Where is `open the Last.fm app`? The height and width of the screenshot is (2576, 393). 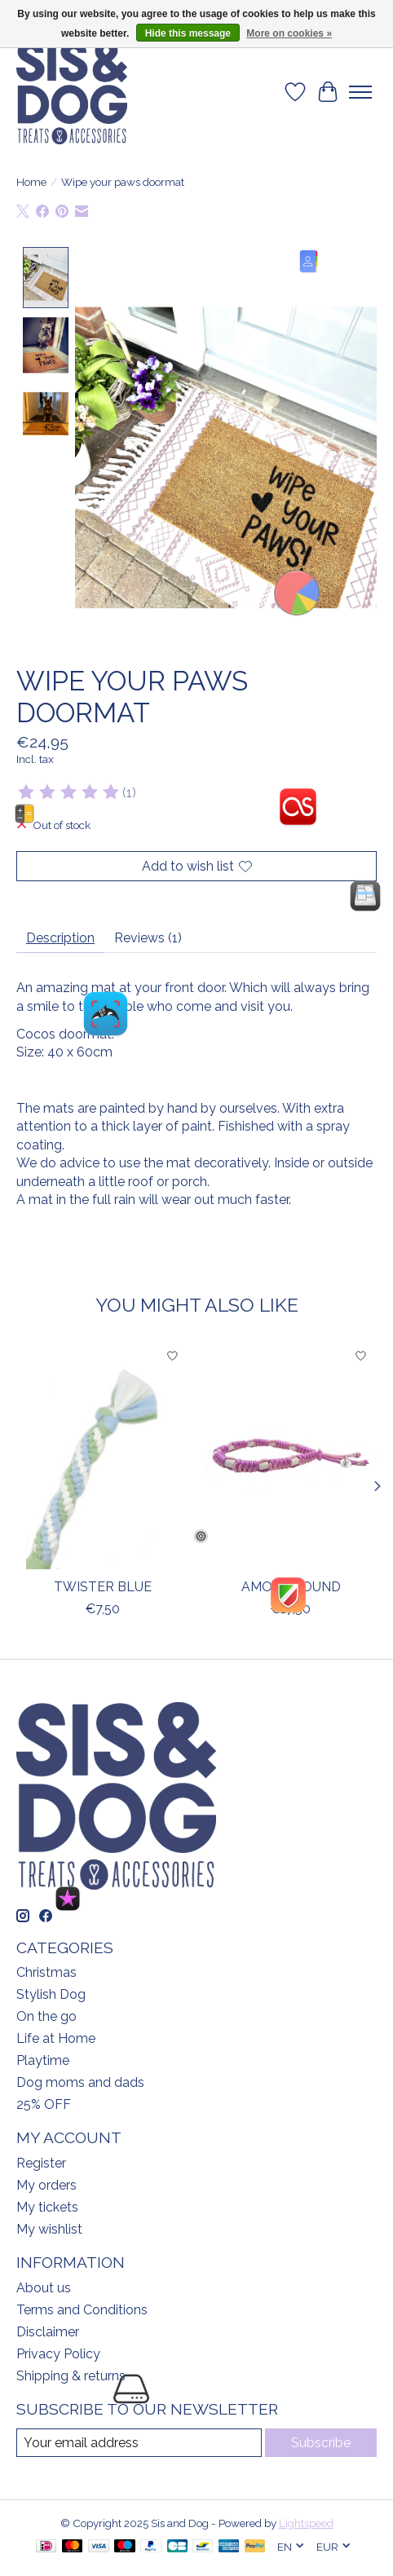 open the Last.fm app is located at coordinates (298, 806).